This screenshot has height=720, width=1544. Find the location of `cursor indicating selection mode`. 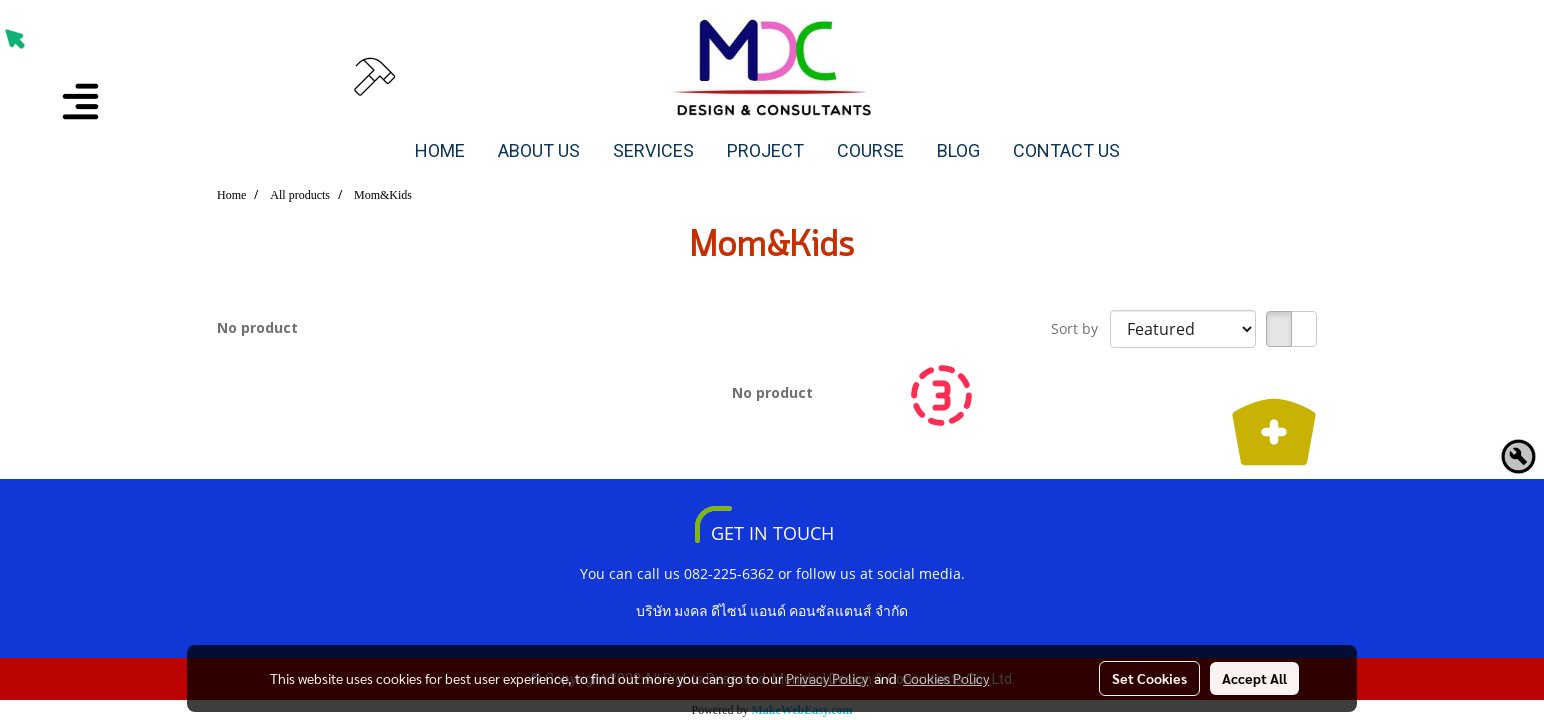

cursor indicating selection mode is located at coordinates (15, 39).